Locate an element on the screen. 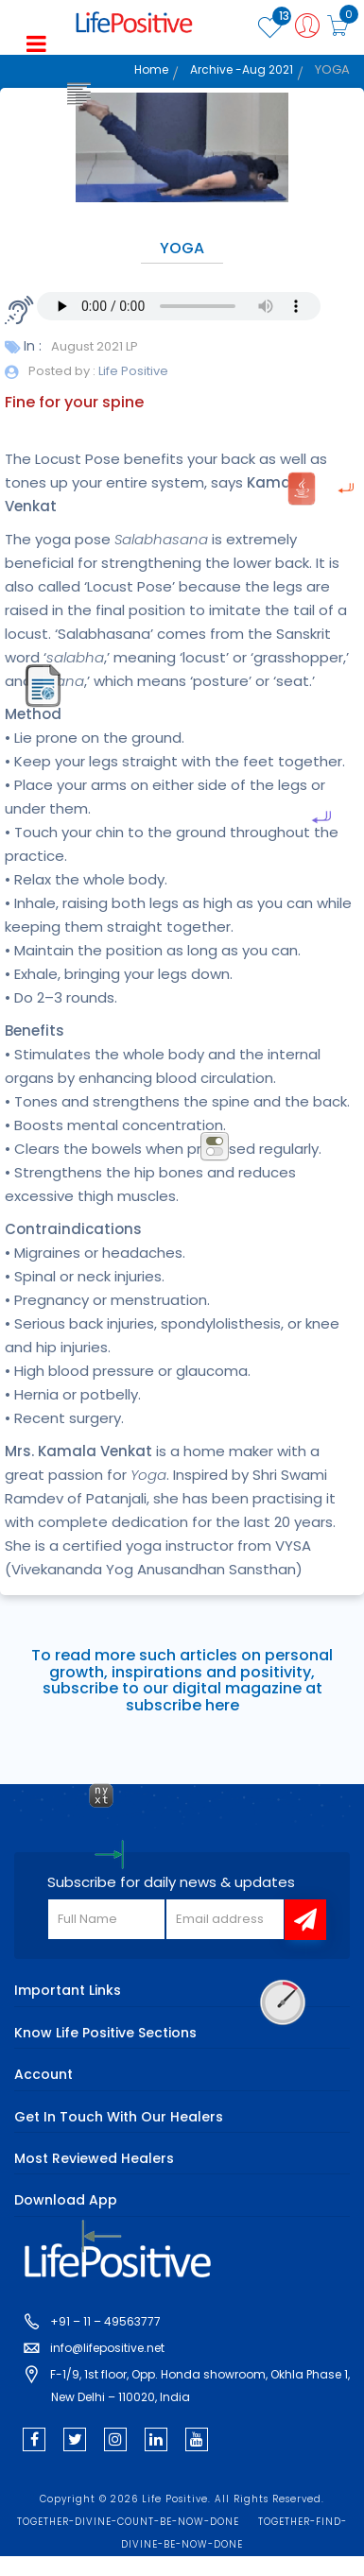 The height and width of the screenshot is (2576, 364). go to the last item or page is located at coordinates (109, 1854).